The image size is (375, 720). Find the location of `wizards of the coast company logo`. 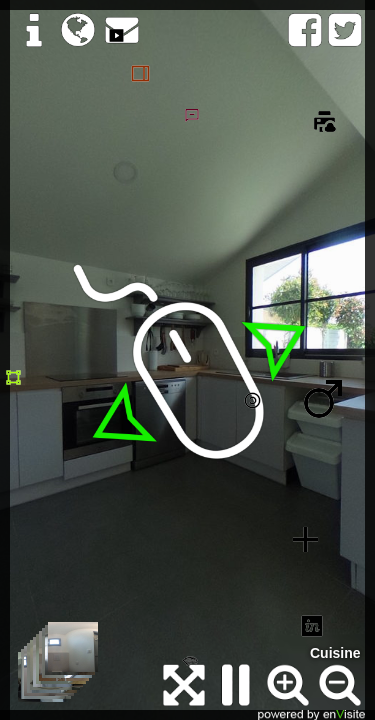

wizards of the coast company logo is located at coordinates (190, 661).